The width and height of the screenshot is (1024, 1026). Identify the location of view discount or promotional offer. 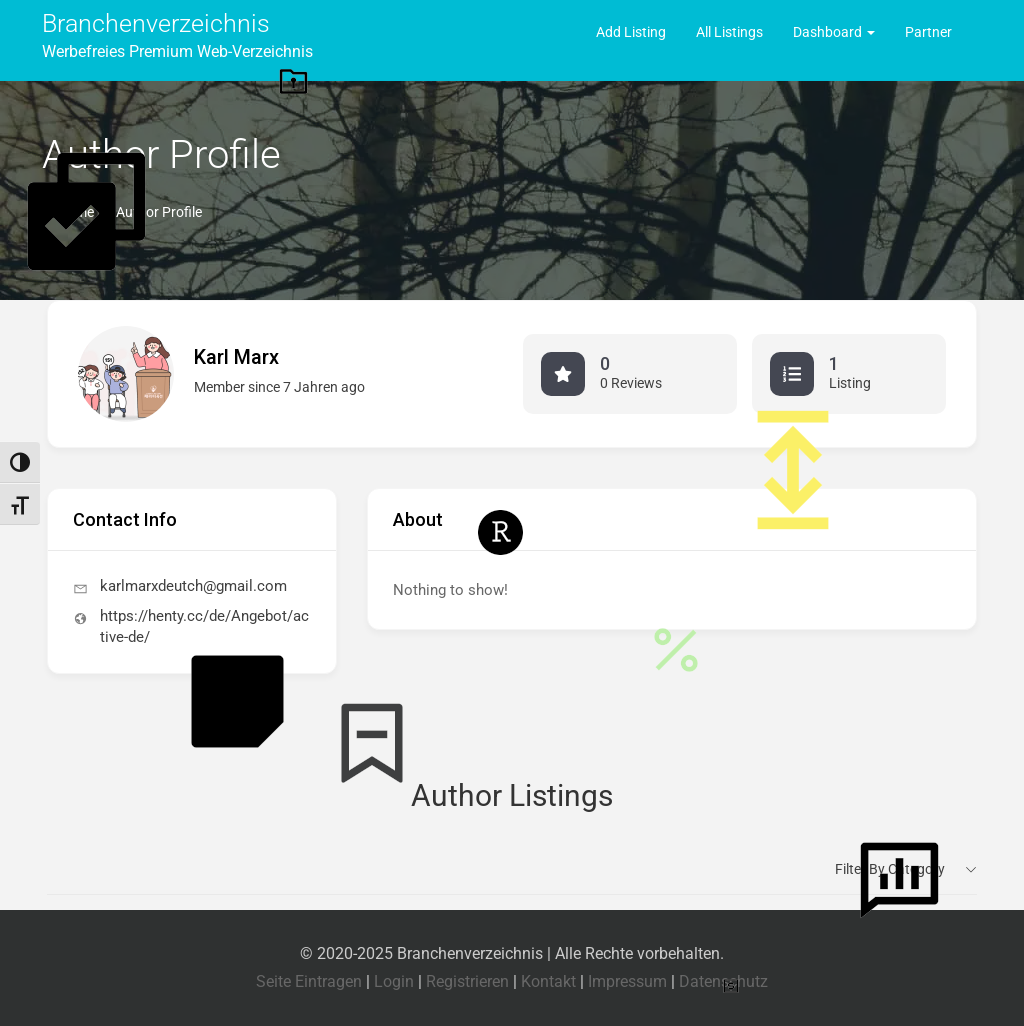
(676, 650).